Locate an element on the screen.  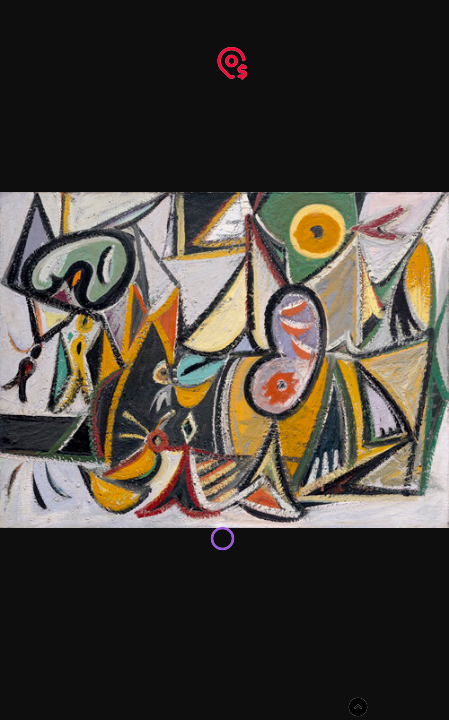
scroll to top of page is located at coordinates (358, 707).